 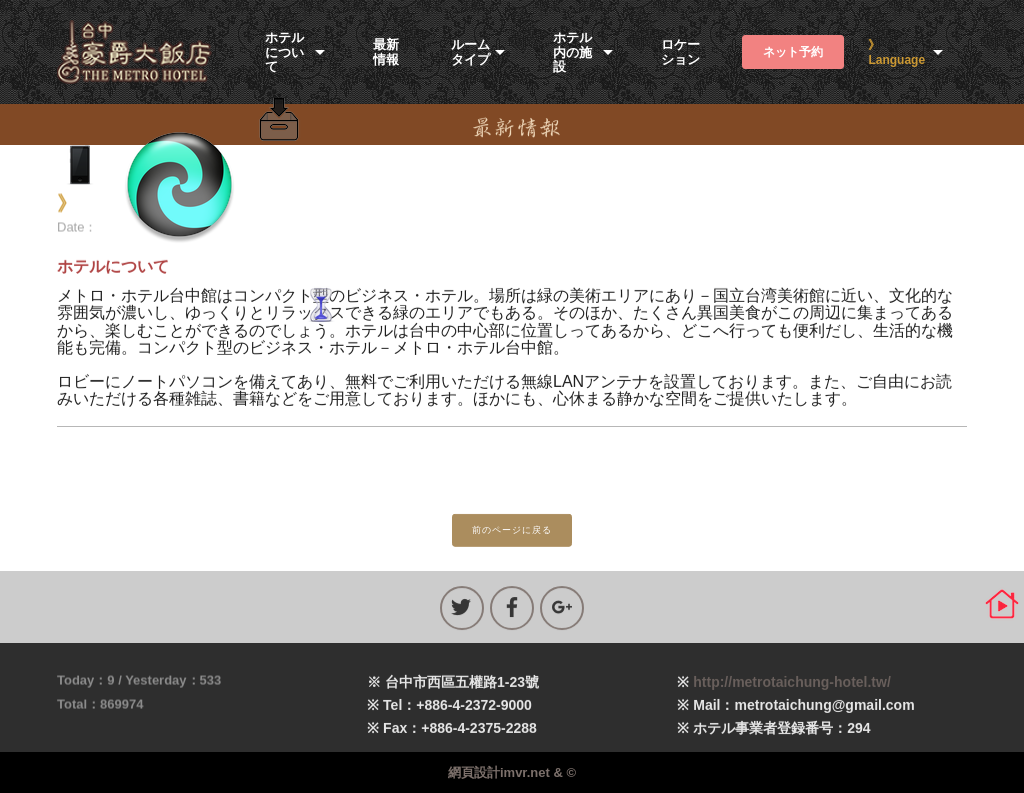 What do you see at coordinates (279, 120) in the screenshot?
I see `access your dropbox folder in the sidebar` at bounding box center [279, 120].